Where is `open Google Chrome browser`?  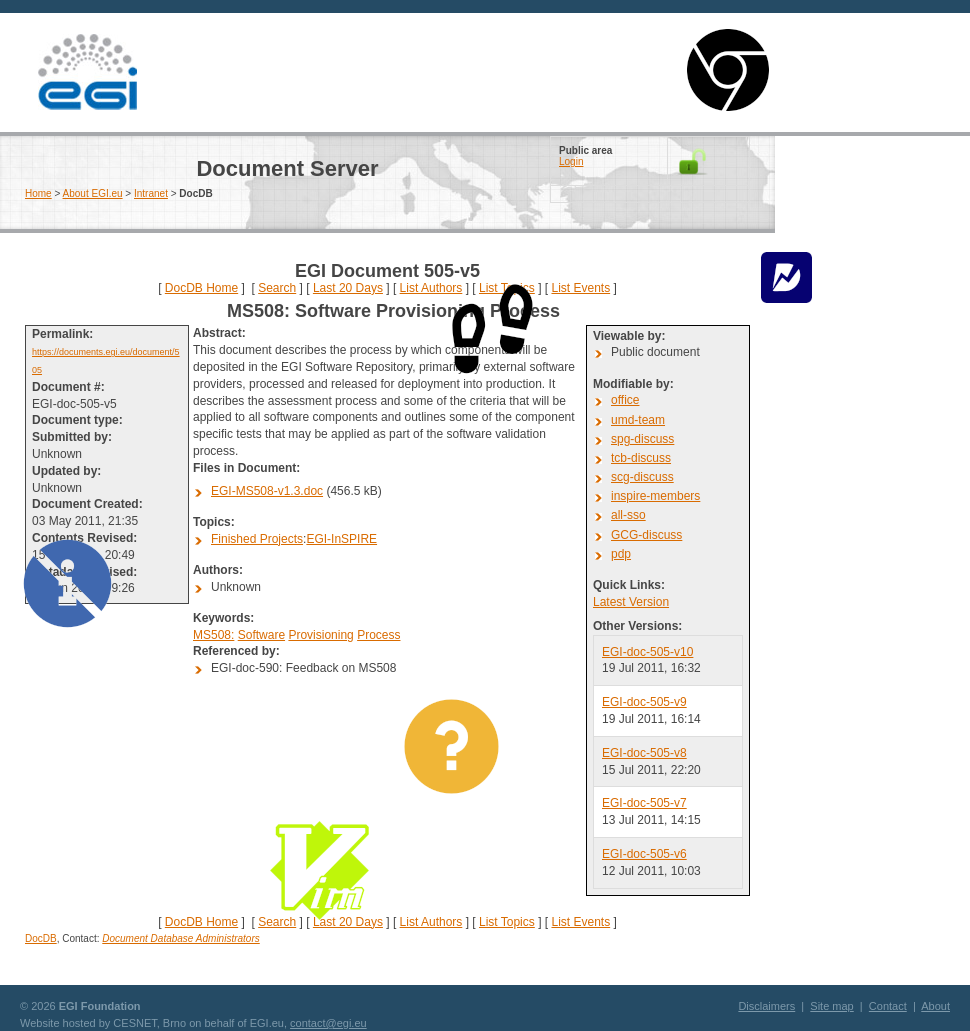 open Google Chrome browser is located at coordinates (728, 70).